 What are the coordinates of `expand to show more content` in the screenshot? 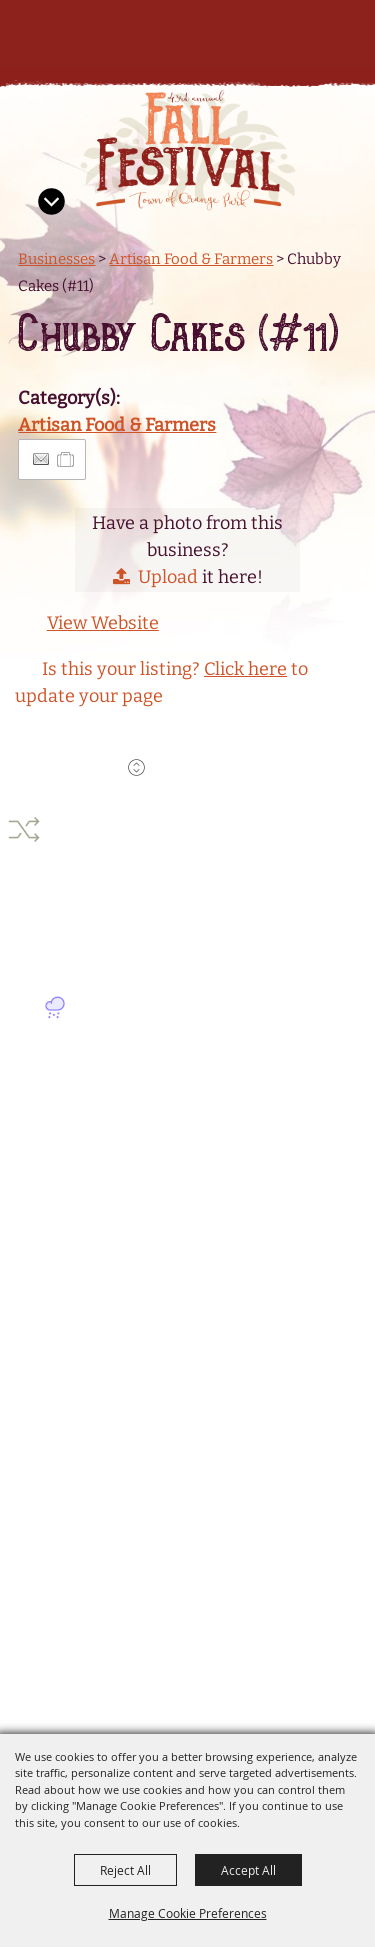 It's located at (51, 201).